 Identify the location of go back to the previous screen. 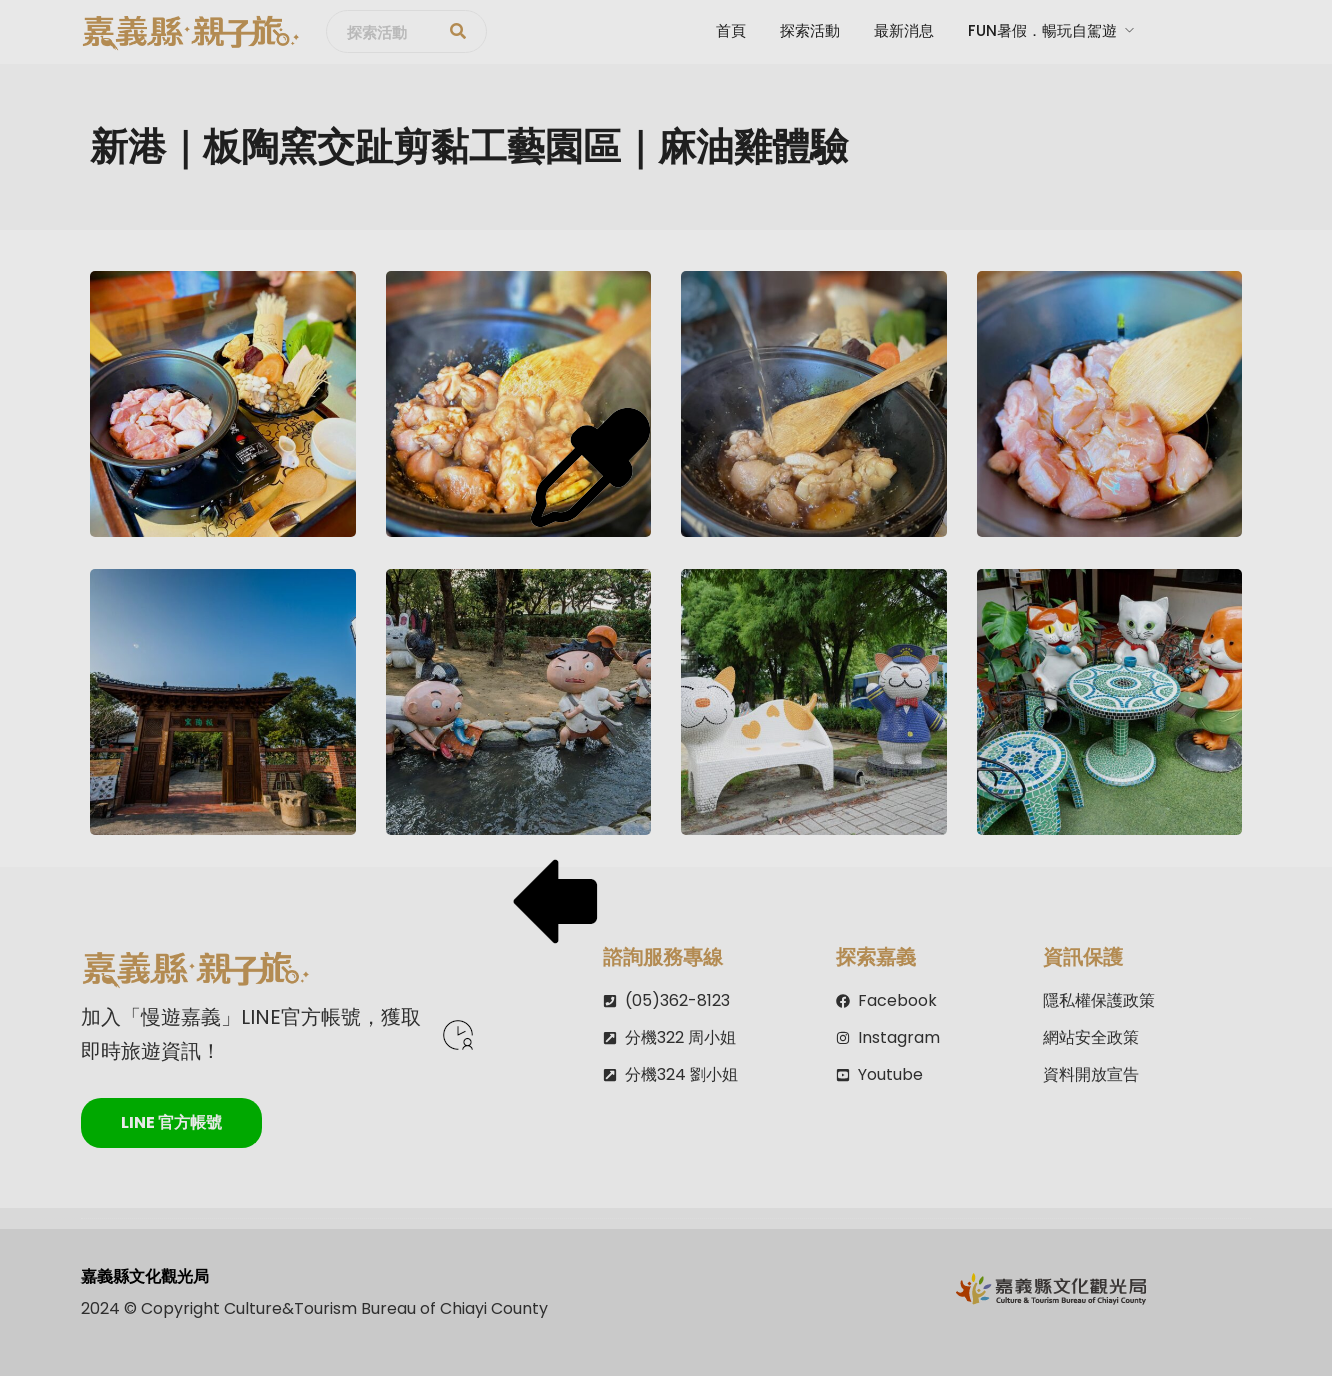
(558, 901).